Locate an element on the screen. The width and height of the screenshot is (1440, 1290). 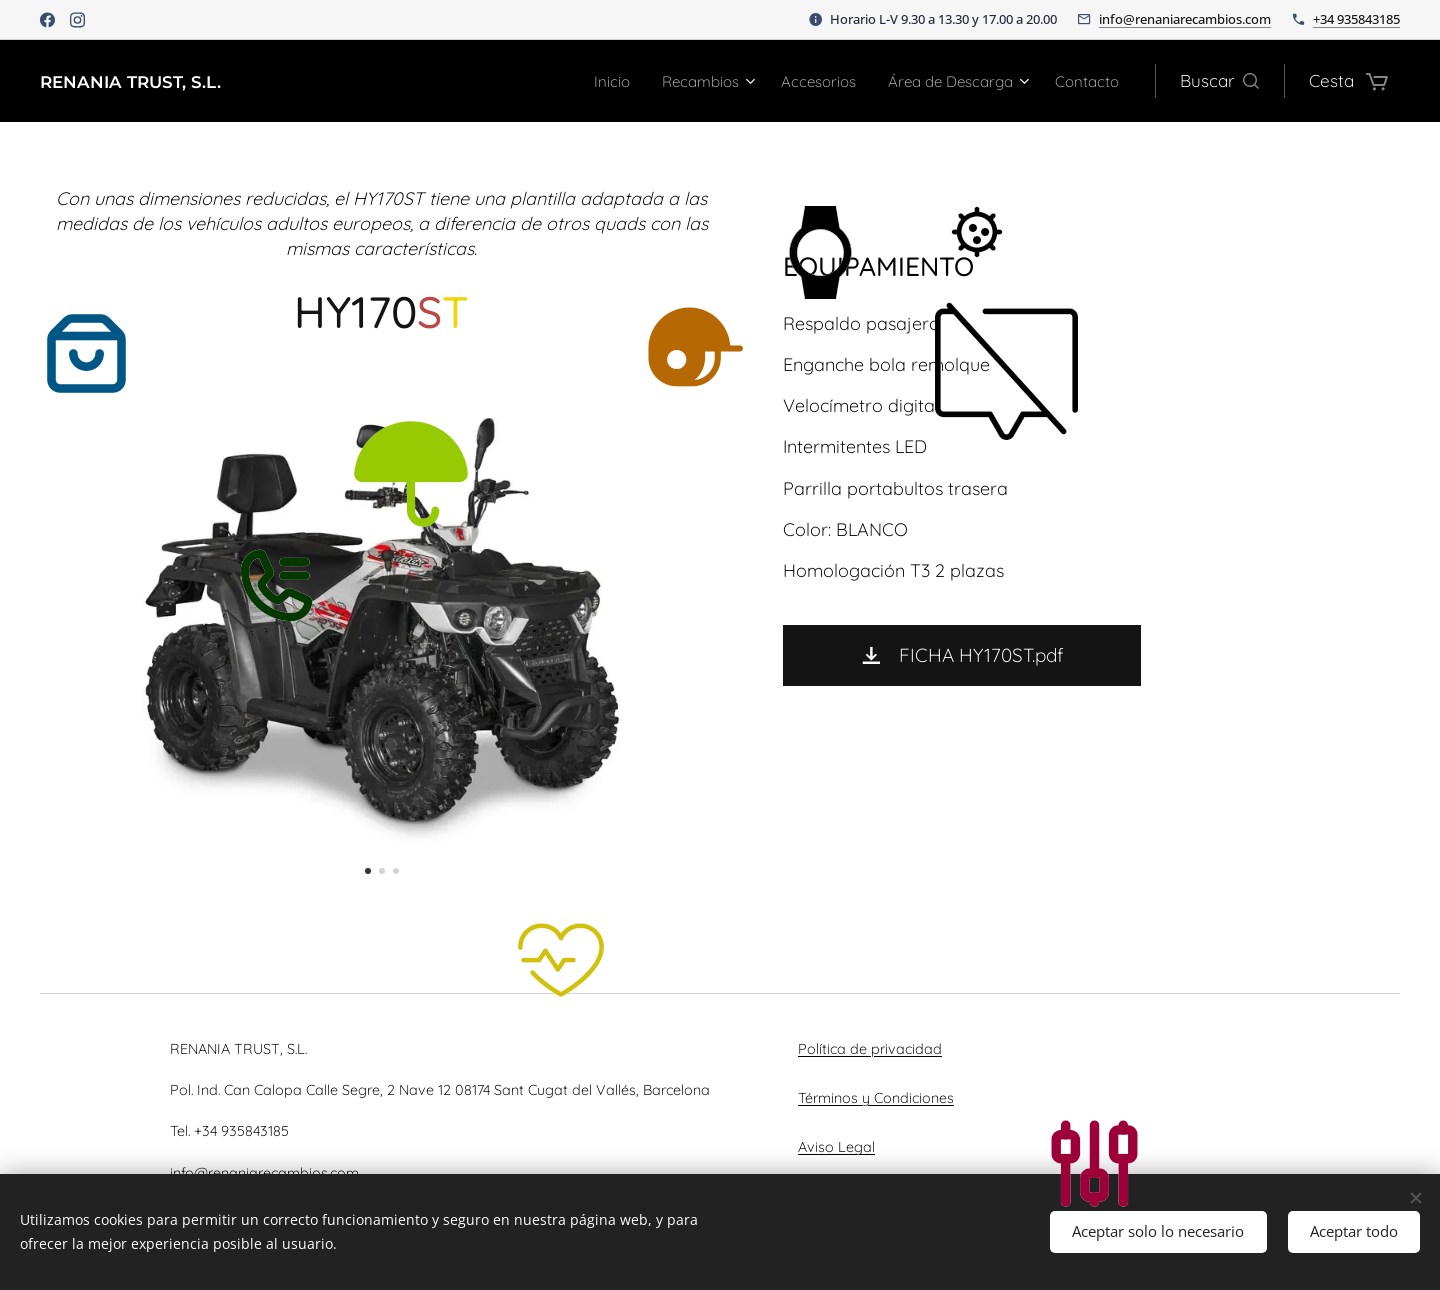
view health or fitness tracking data is located at coordinates (561, 957).